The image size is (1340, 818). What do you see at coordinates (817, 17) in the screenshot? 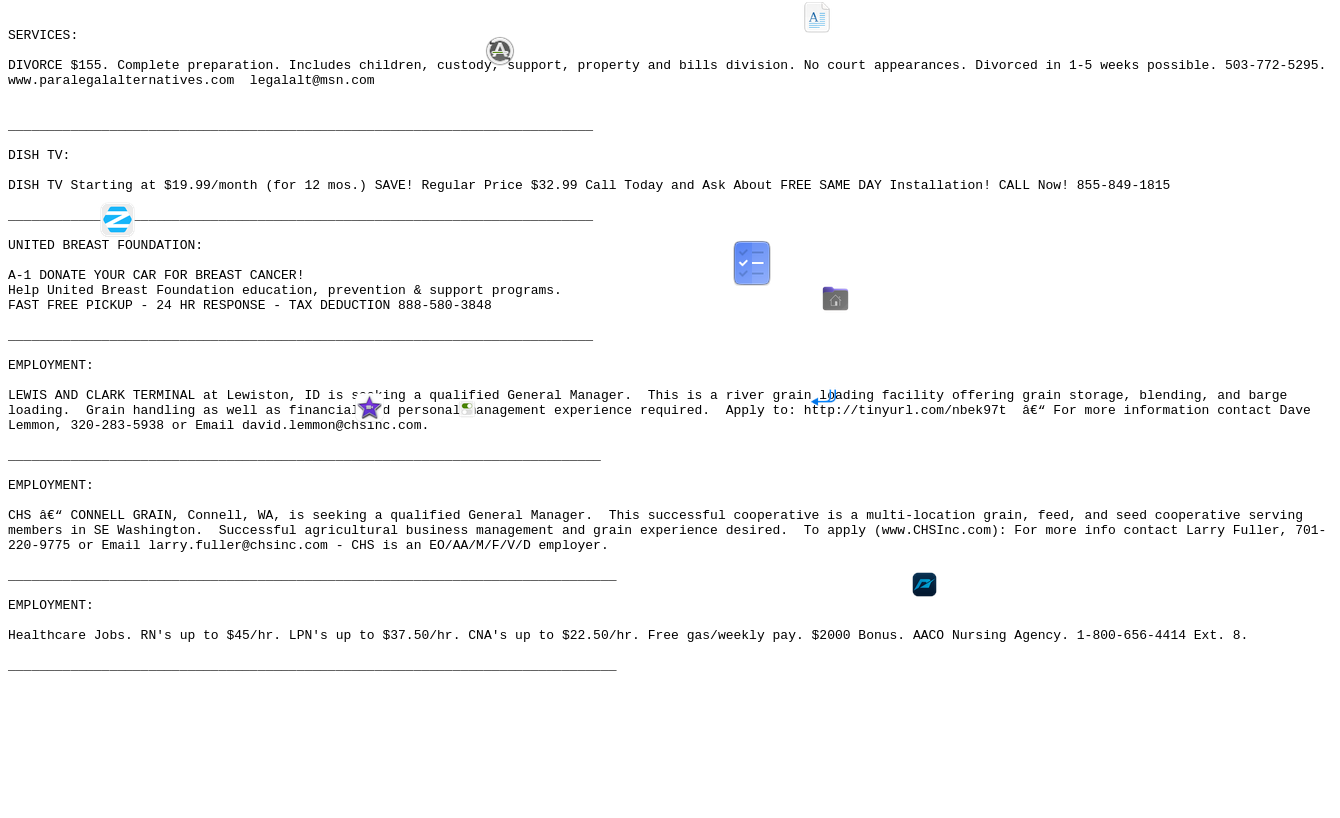
I see `open a text document file` at bounding box center [817, 17].